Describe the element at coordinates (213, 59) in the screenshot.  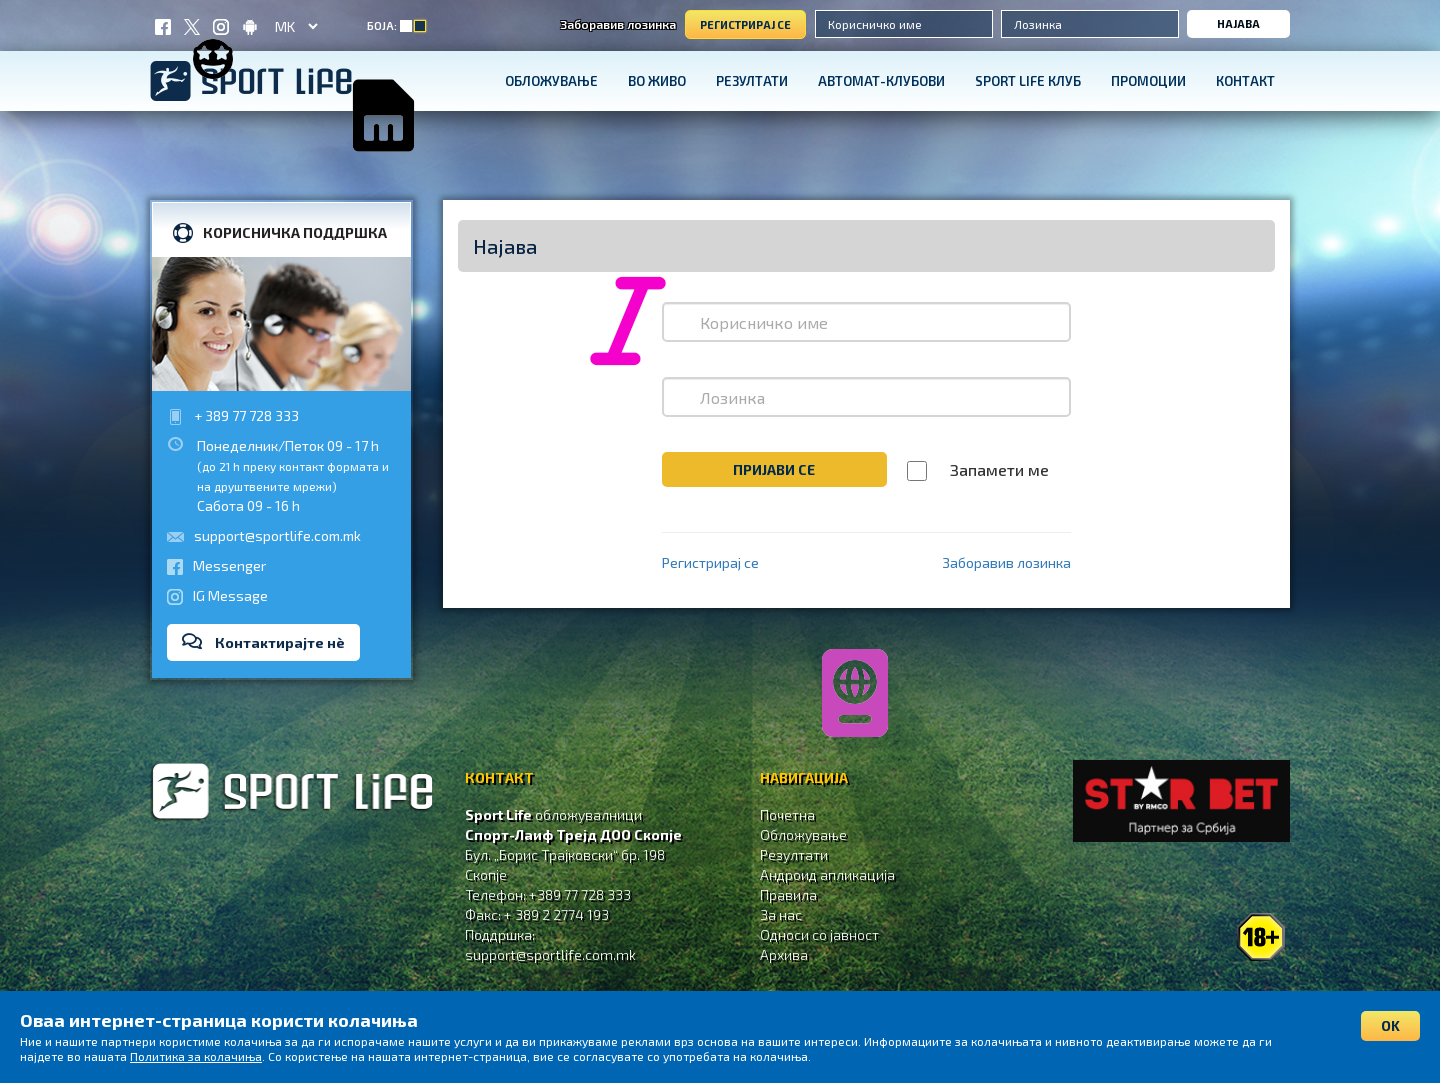
I see `indicates a top-rated or favorite item` at that location.